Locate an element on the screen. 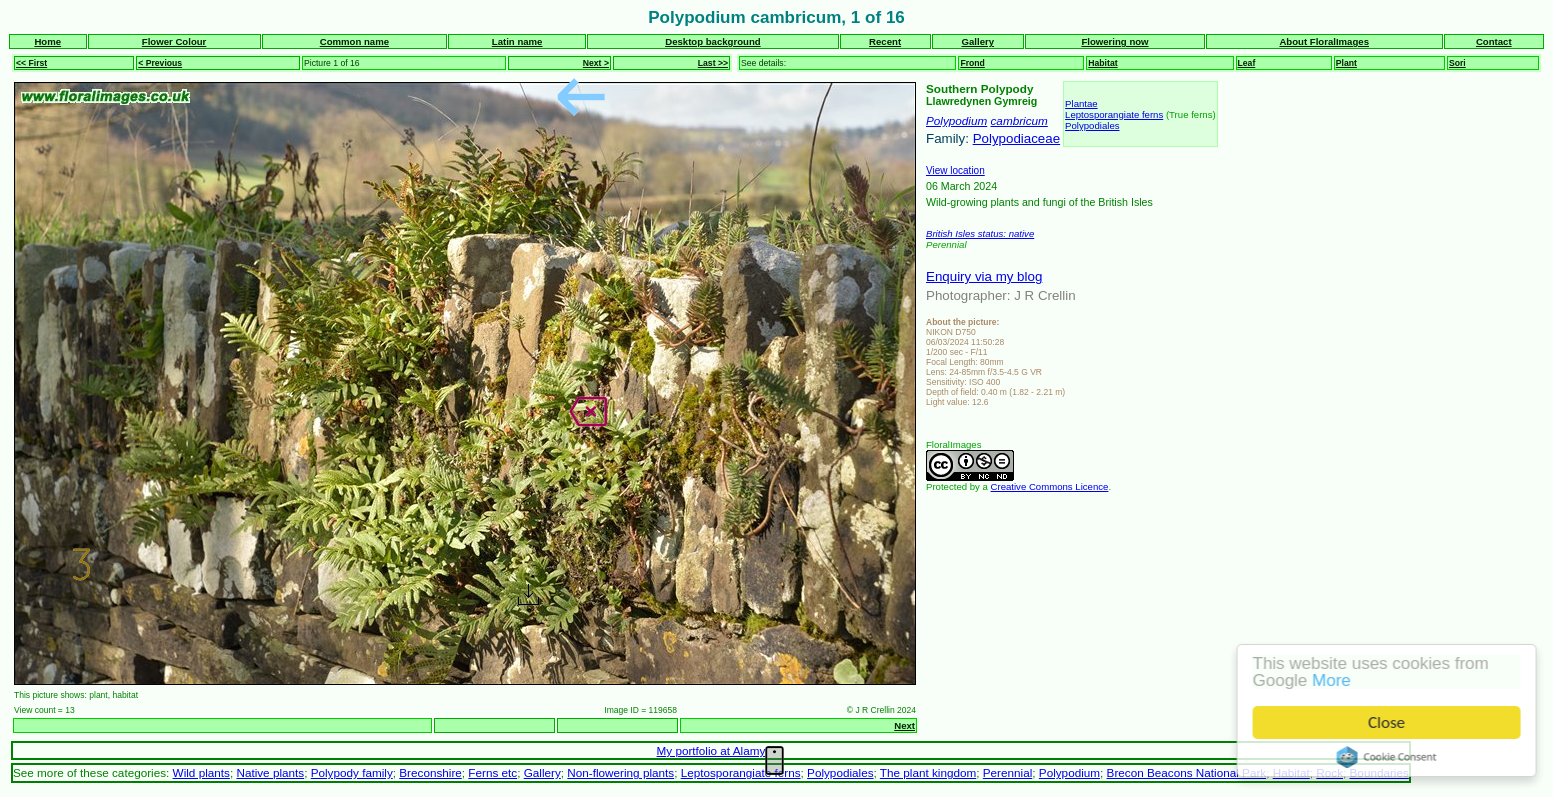 The width and height of the screenshot is (1553, 797). access device camera settings is located at coordinates (774, 760).